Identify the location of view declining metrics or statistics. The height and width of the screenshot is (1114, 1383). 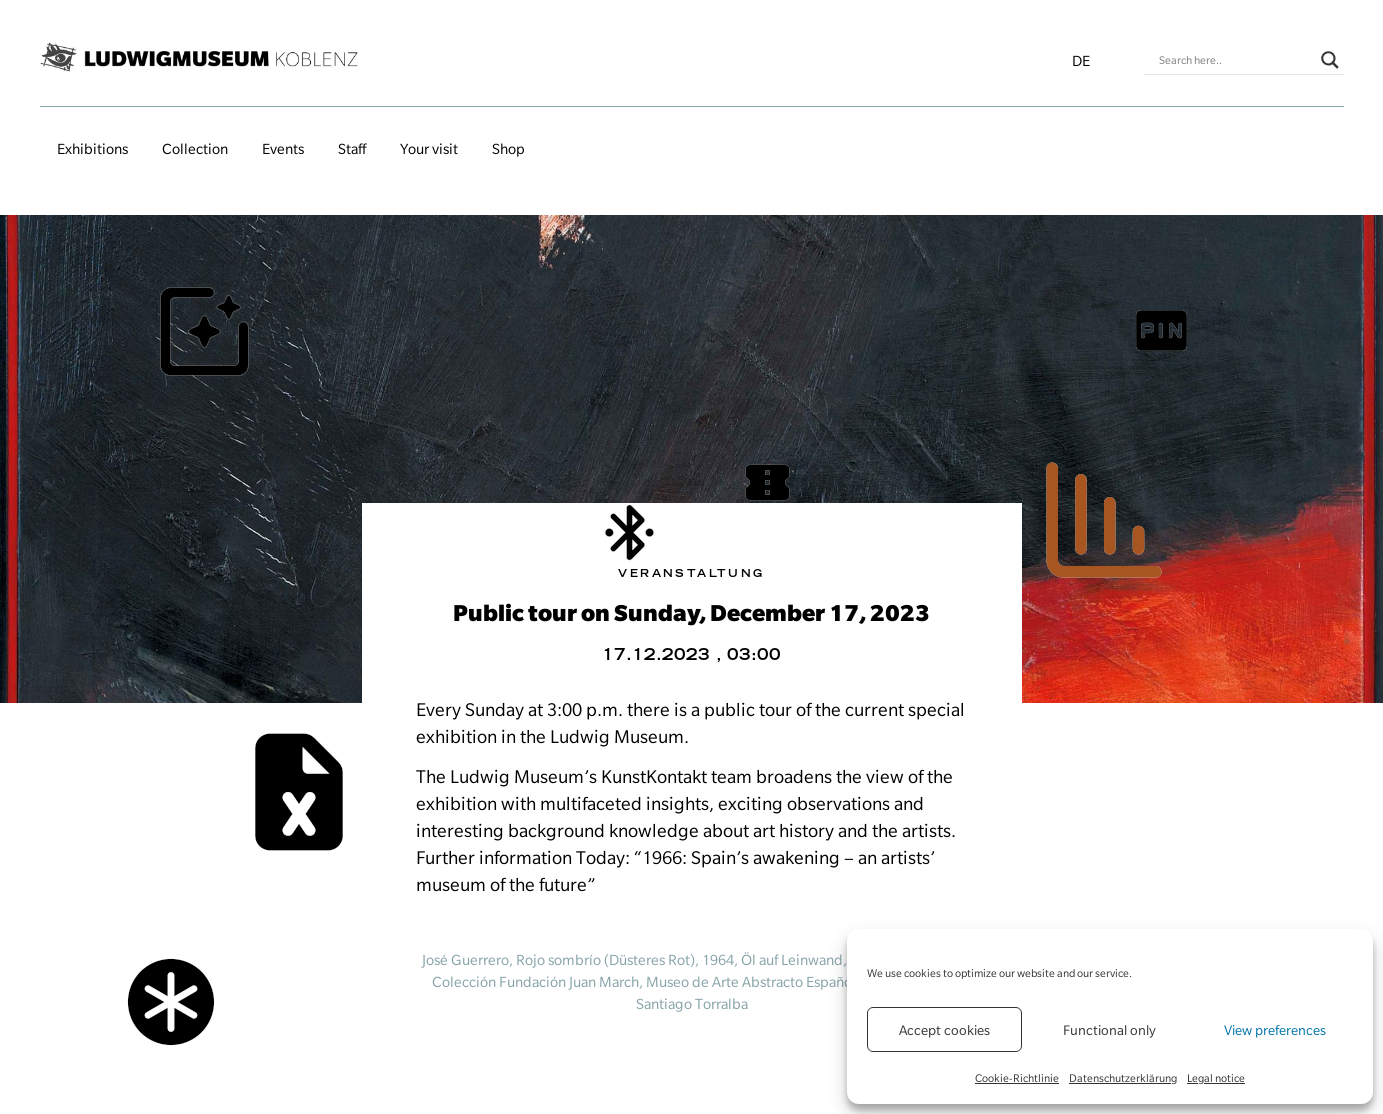
(1104, 520).